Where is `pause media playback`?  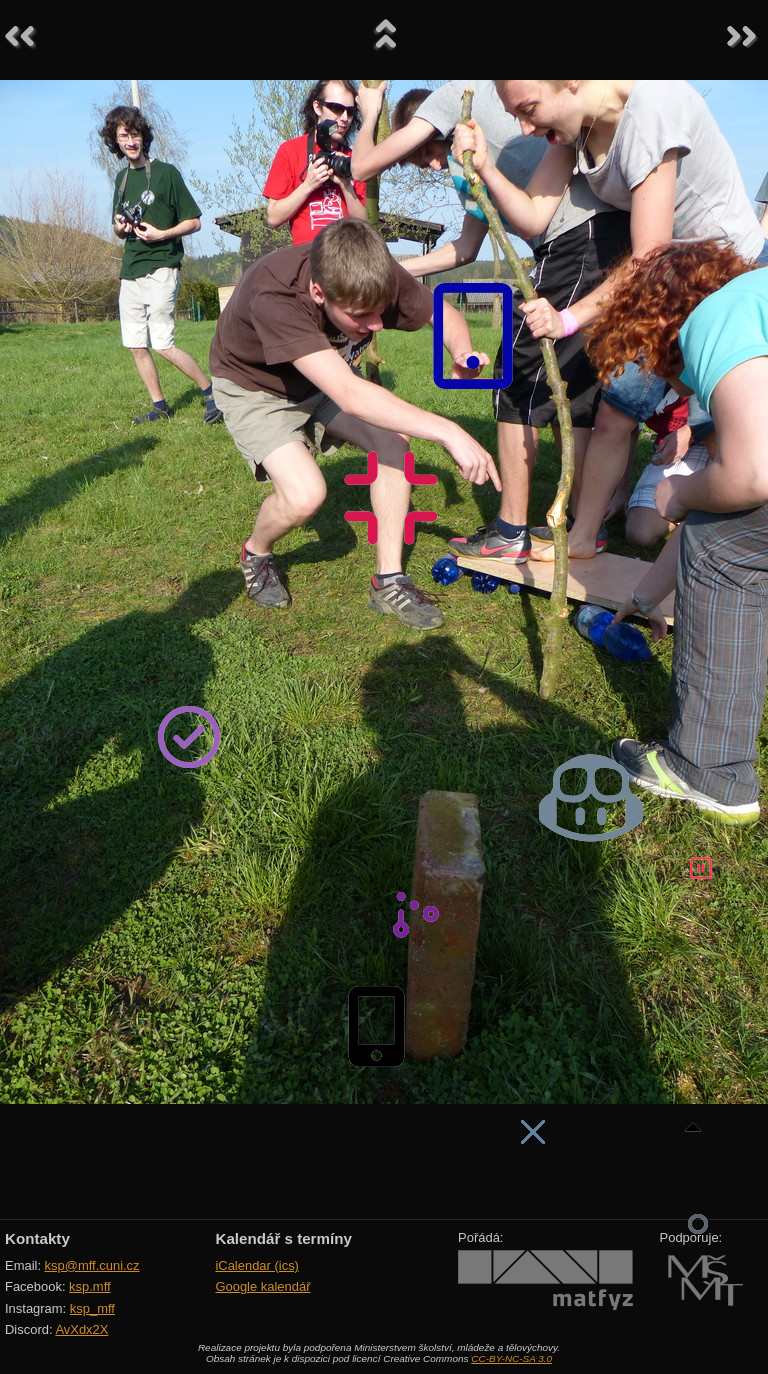 pause media playback is located at coordinates (701, 868).